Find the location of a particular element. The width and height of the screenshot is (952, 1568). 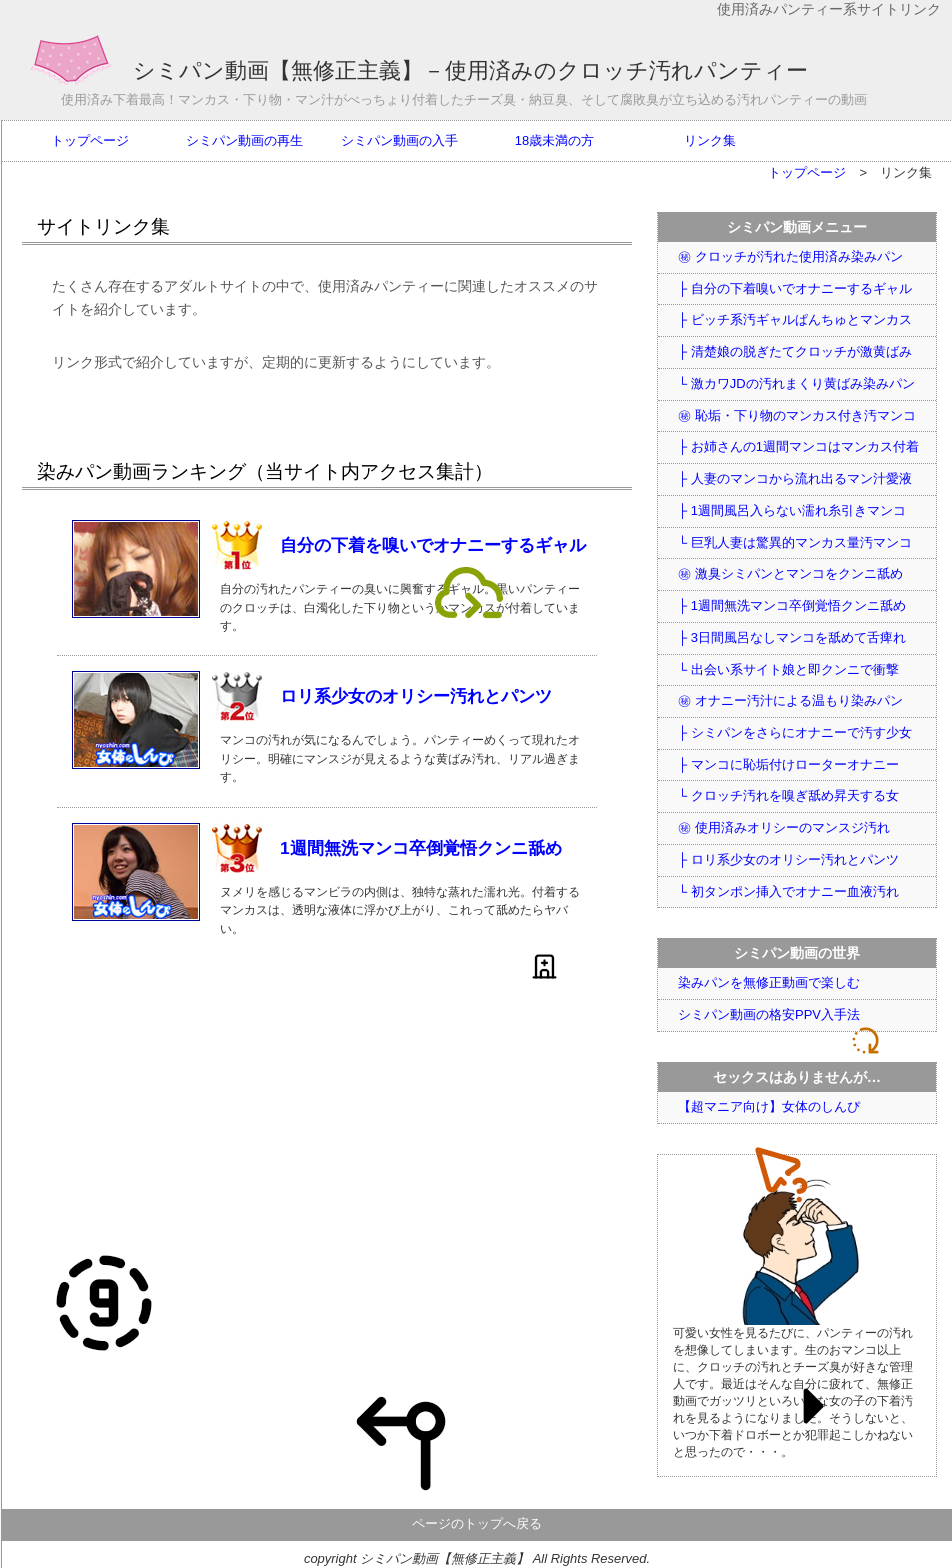

cursor help or pointer assistance is located at coordinates (780, 1172).